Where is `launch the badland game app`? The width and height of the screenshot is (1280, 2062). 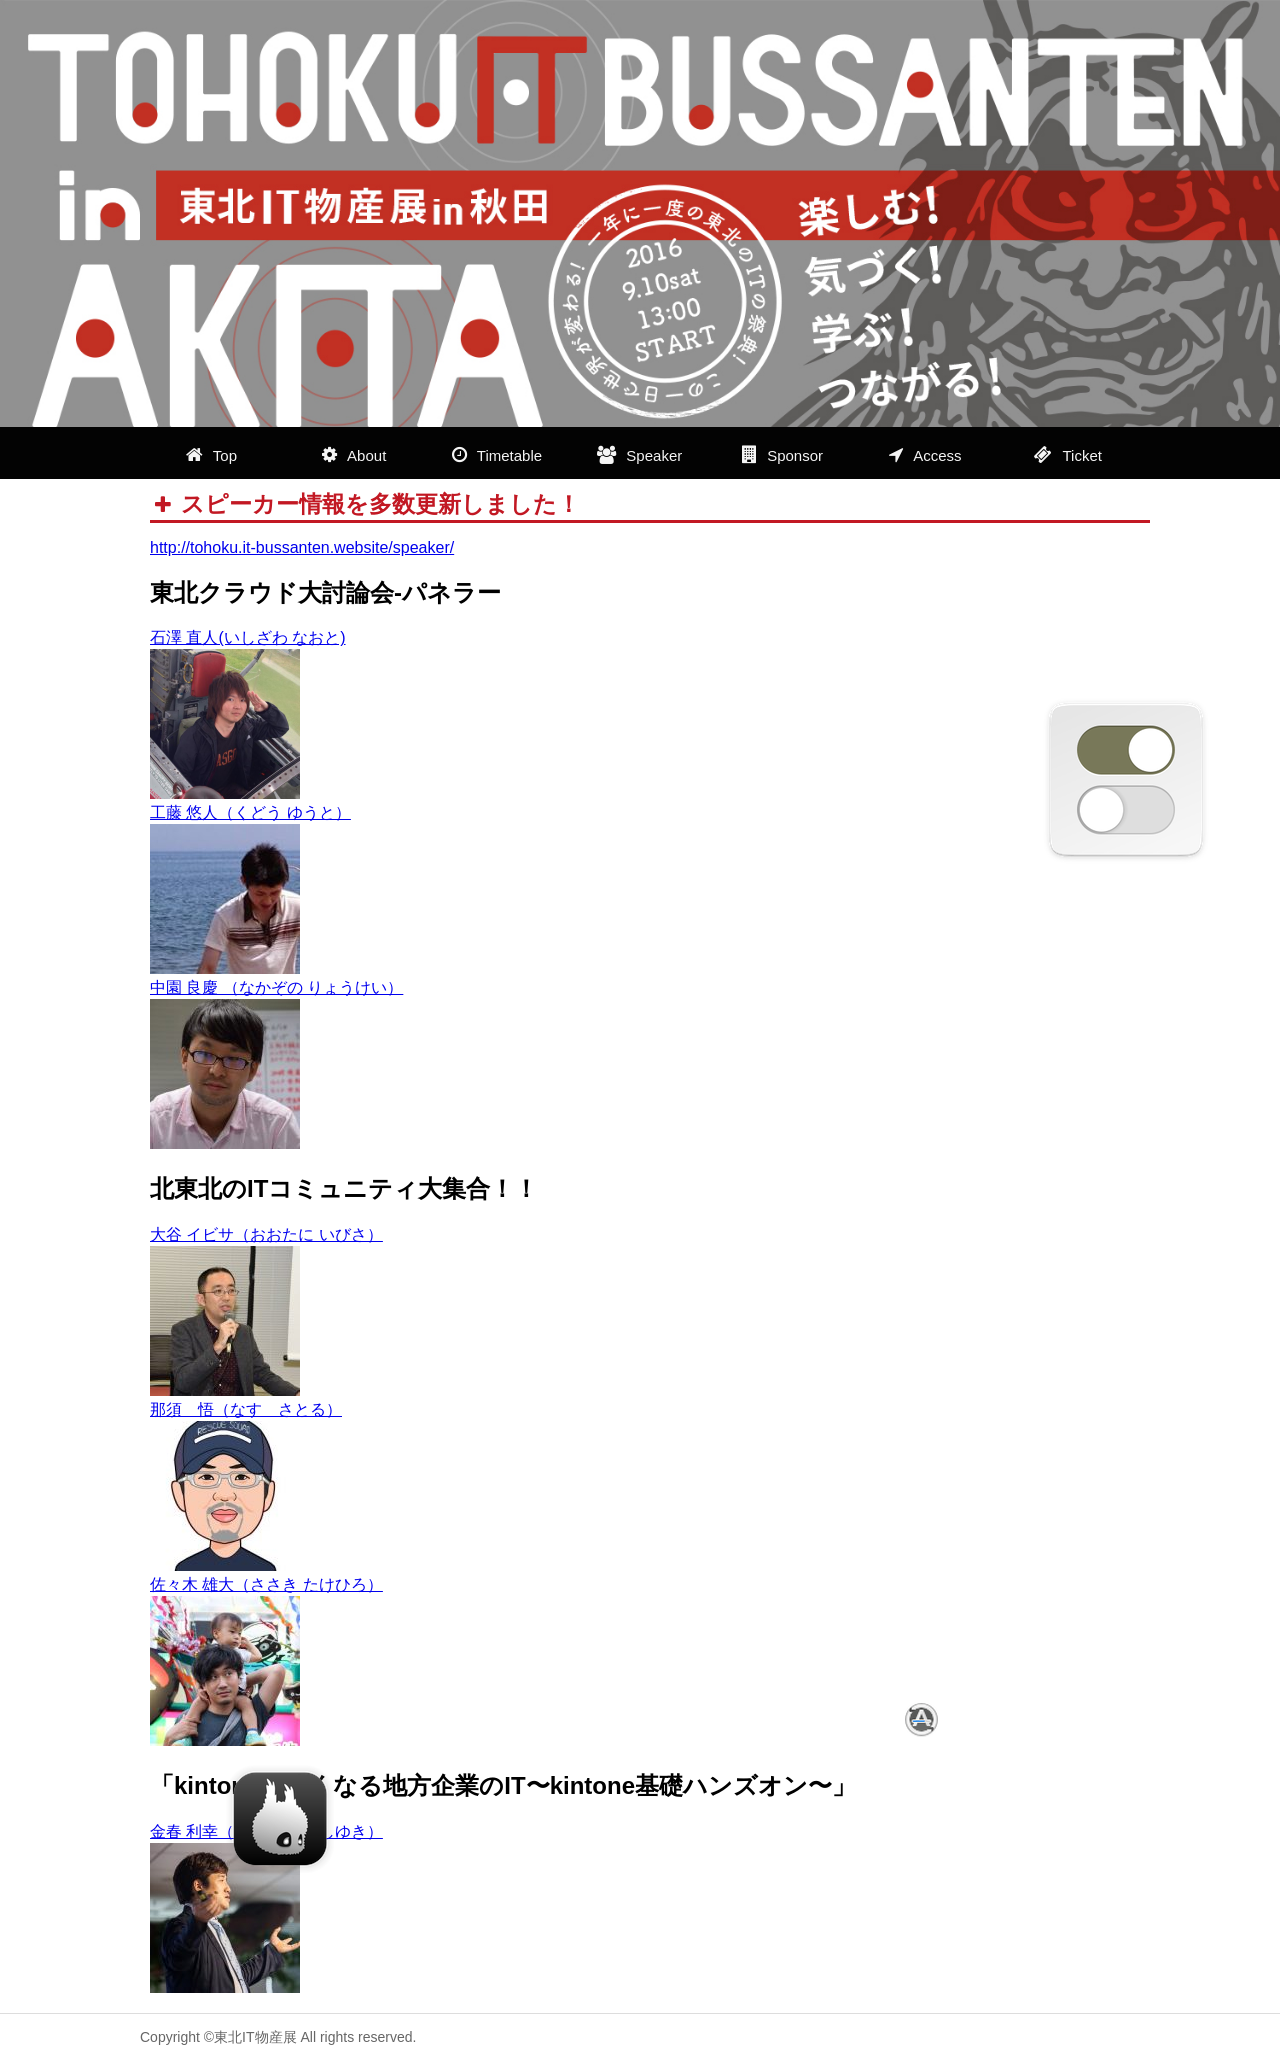 launch the badland game app is located at coordinates (280, 1819).